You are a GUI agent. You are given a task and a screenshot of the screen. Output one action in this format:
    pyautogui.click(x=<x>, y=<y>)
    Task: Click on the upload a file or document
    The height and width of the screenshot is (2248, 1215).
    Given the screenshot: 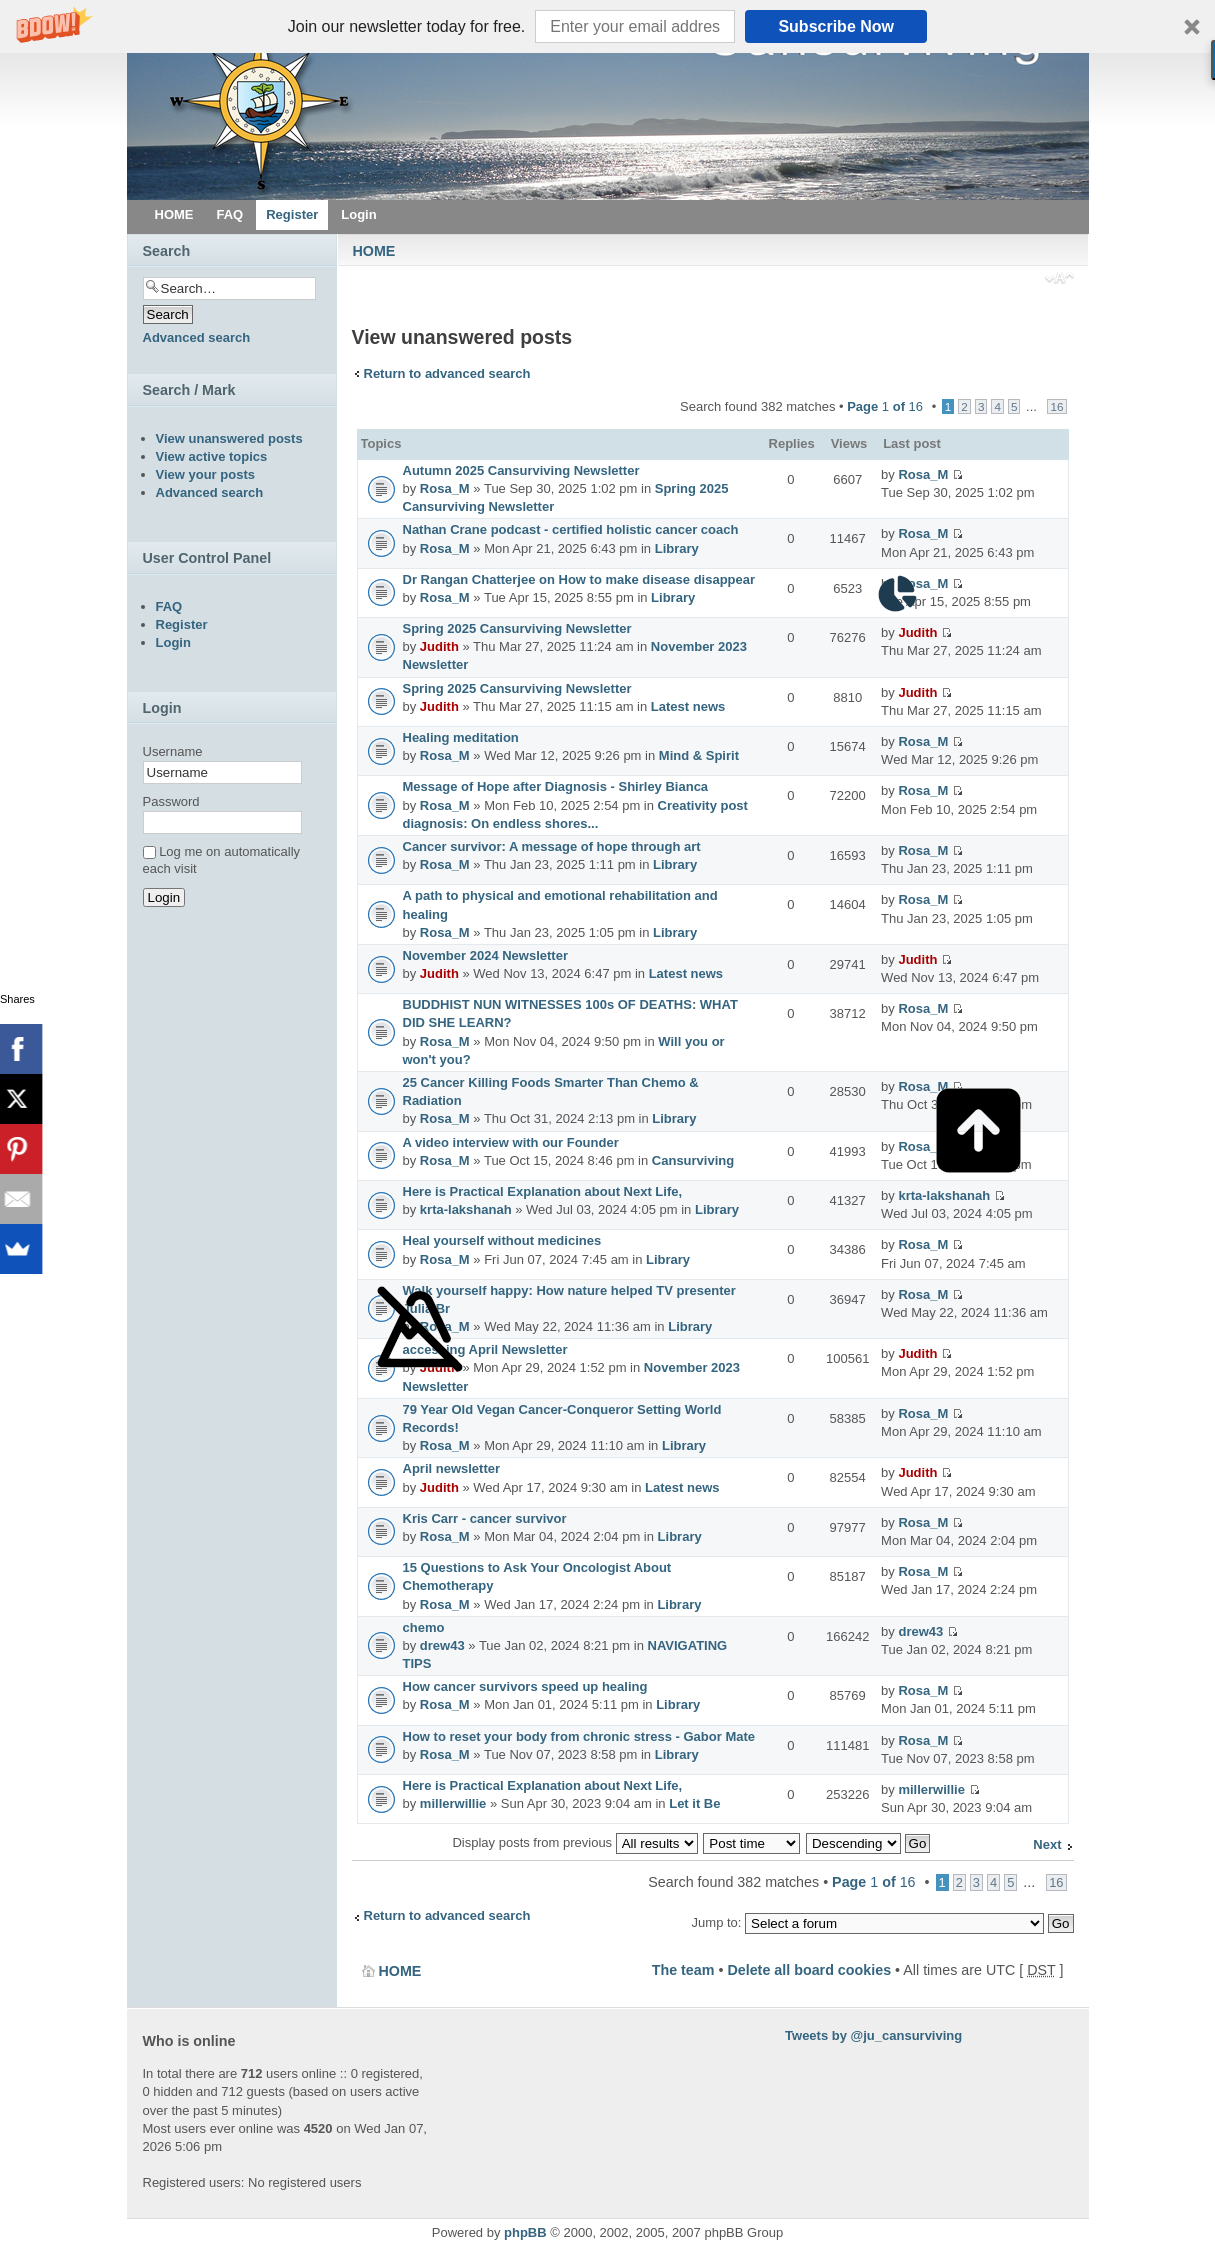 What is the action you would take?
    pyautogui.click(x=978, y=1130)
    